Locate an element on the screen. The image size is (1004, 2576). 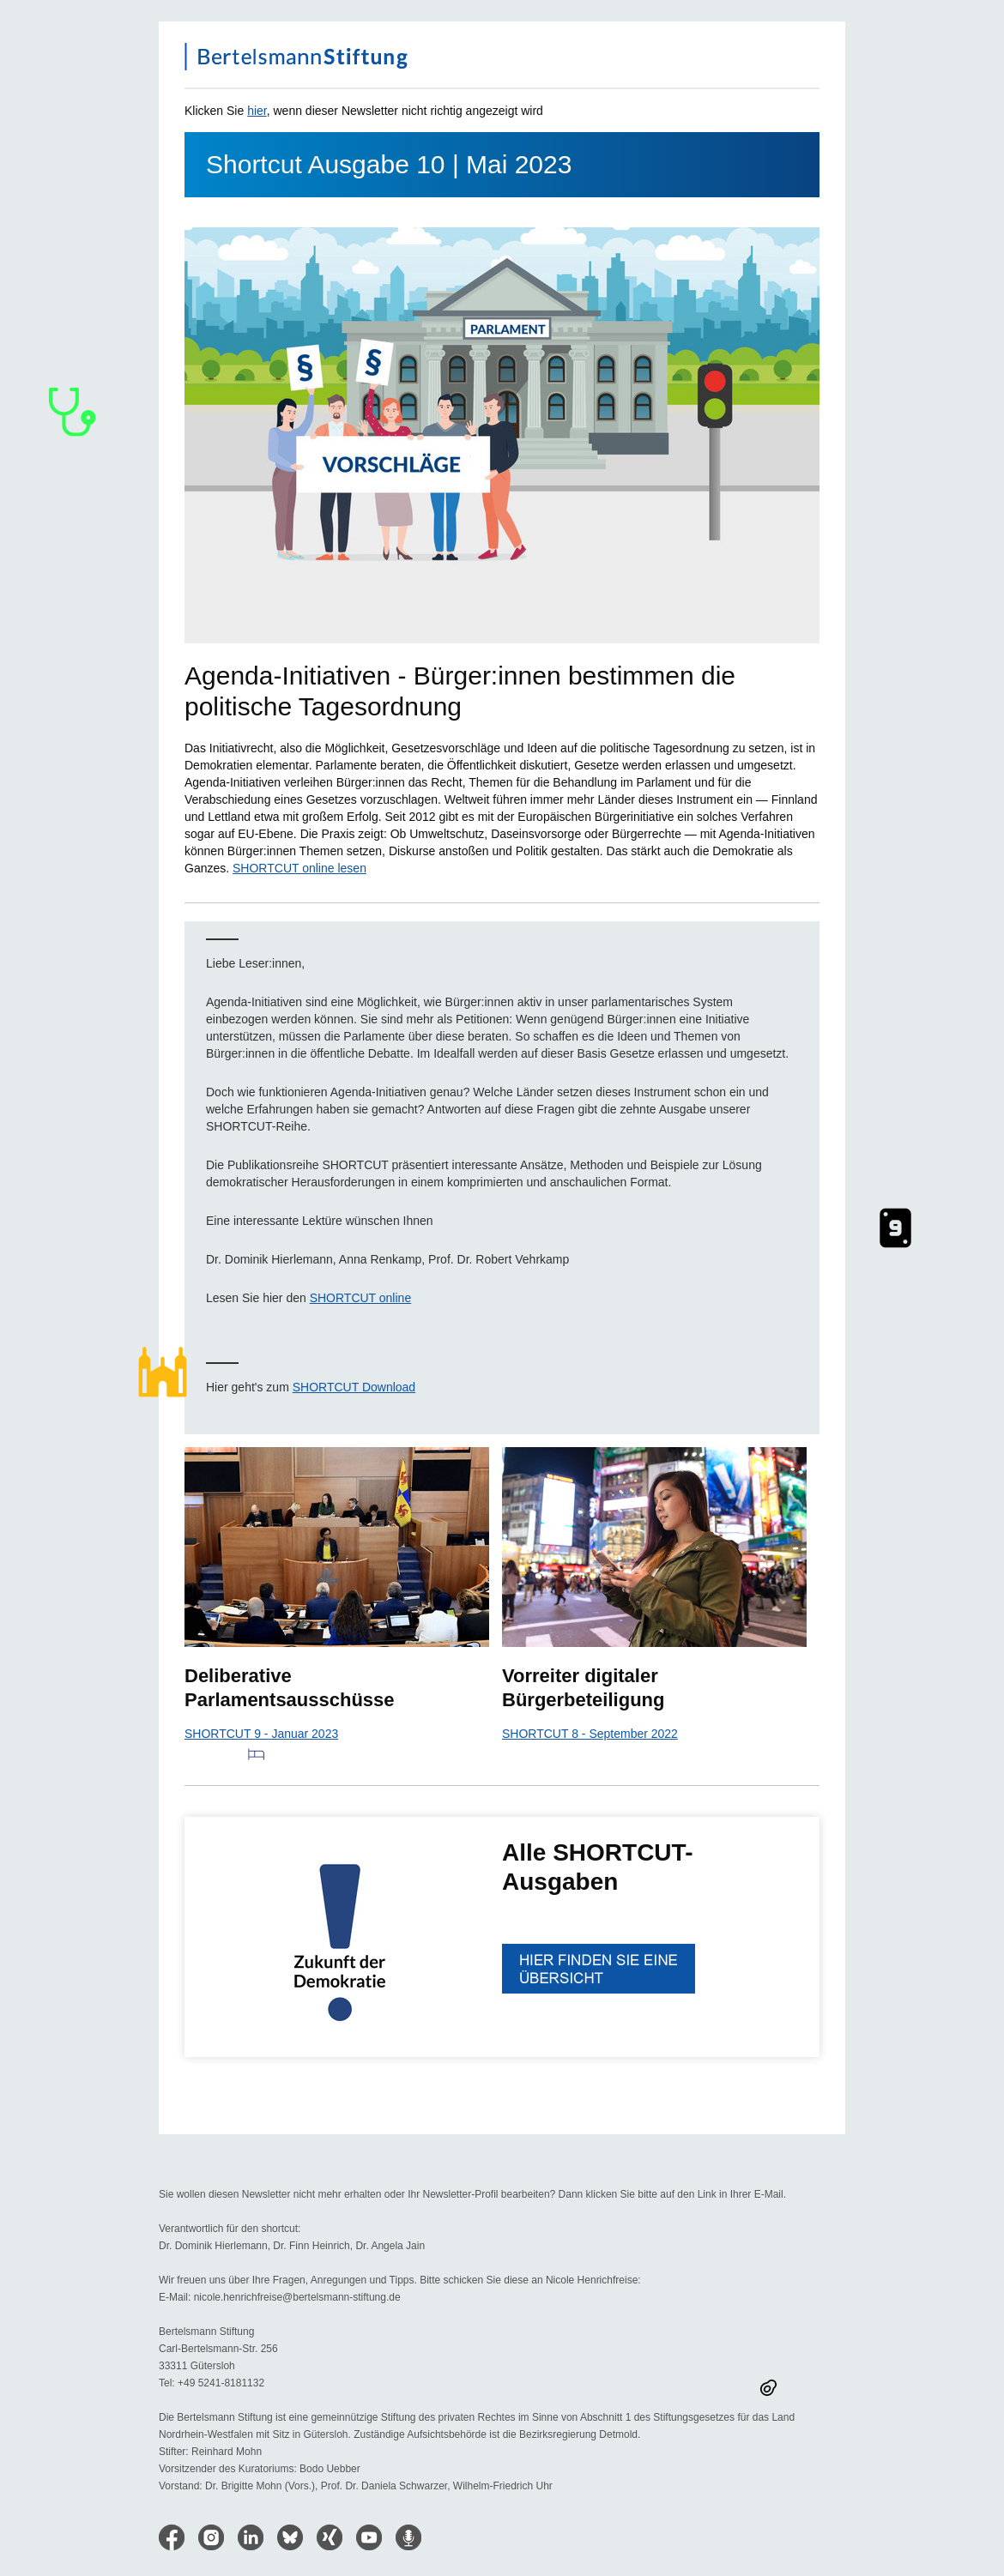
find nearby synagogues is located at coordinates (162, 1372).